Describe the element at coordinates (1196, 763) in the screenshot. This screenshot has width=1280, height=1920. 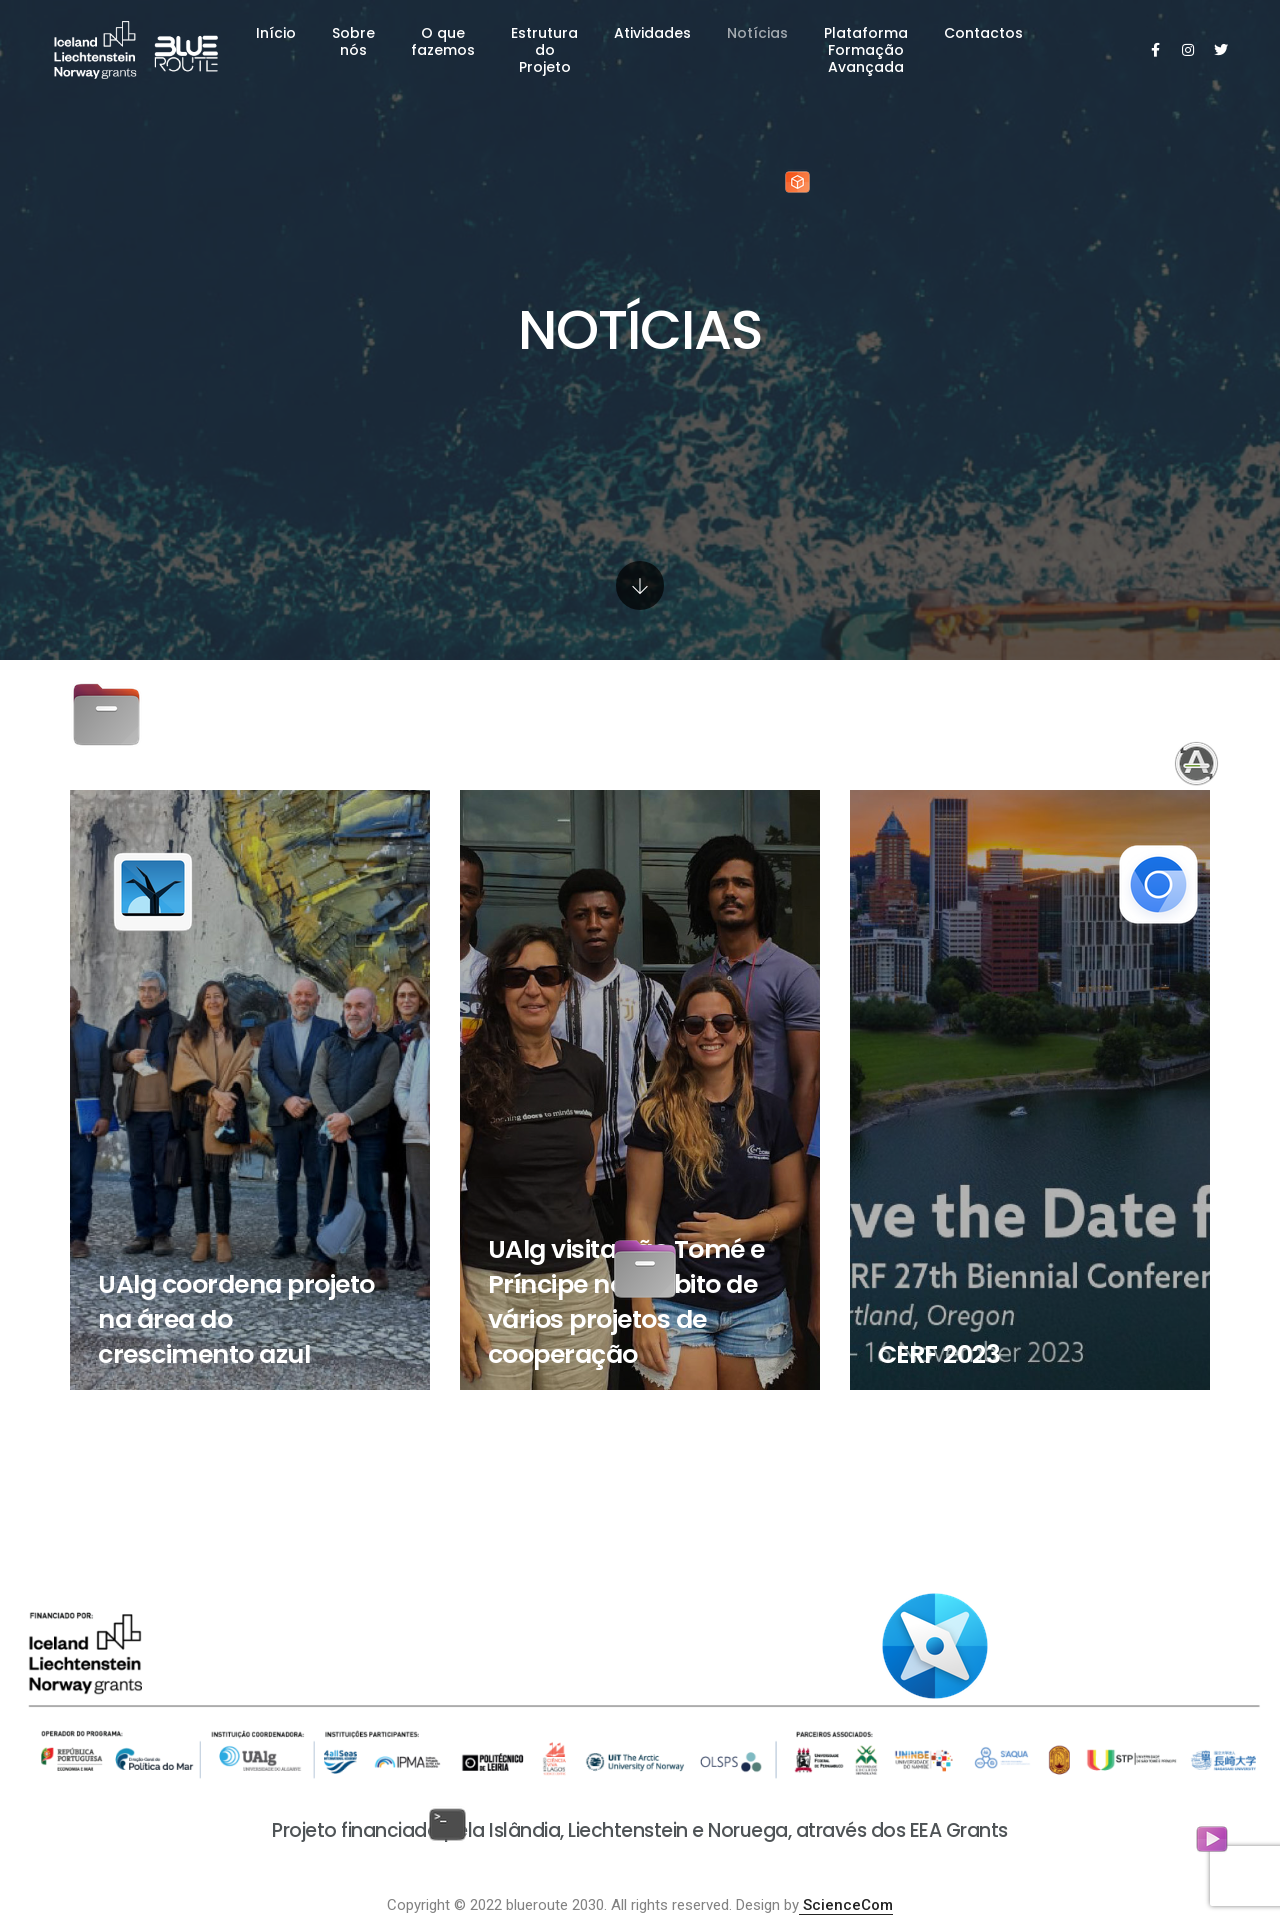
I see `check for available software updates` at that location.